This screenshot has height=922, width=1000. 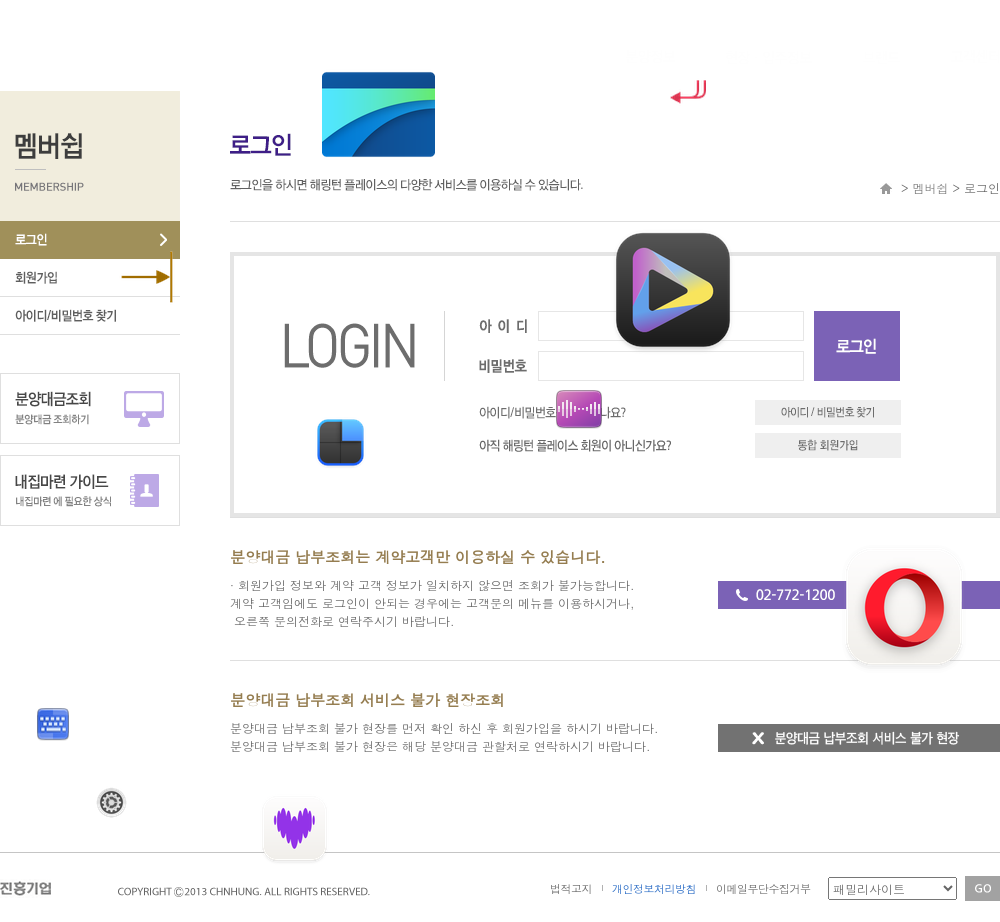 I want to click on open deezer music streaming app, so click(x=294, y=828).